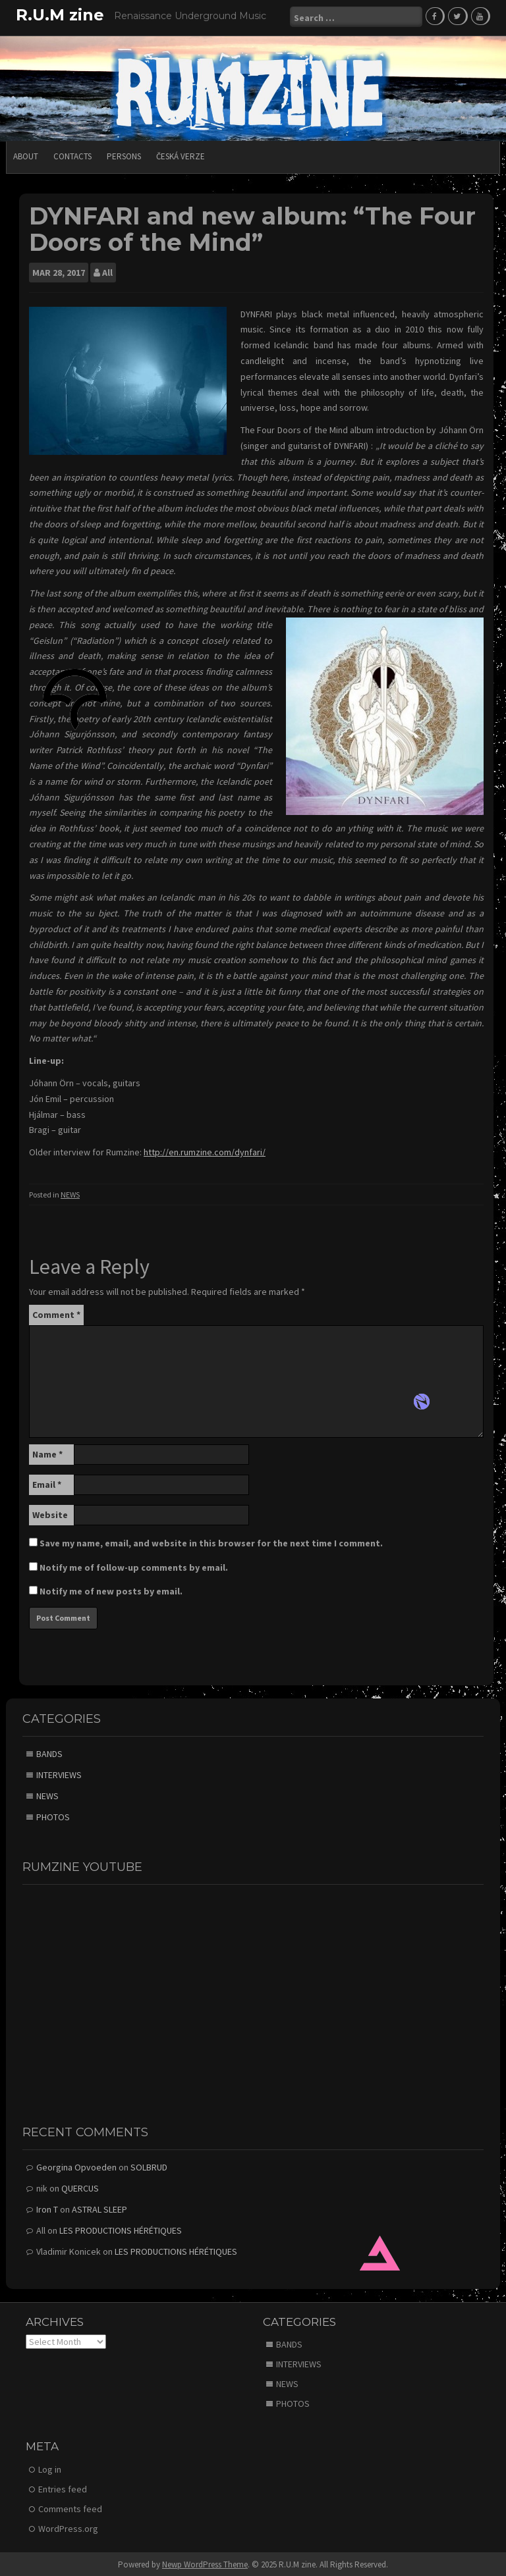 This screenshot has width=506, height=2576. I want to click on spacemacs text editor logo, so click(422, 1402).